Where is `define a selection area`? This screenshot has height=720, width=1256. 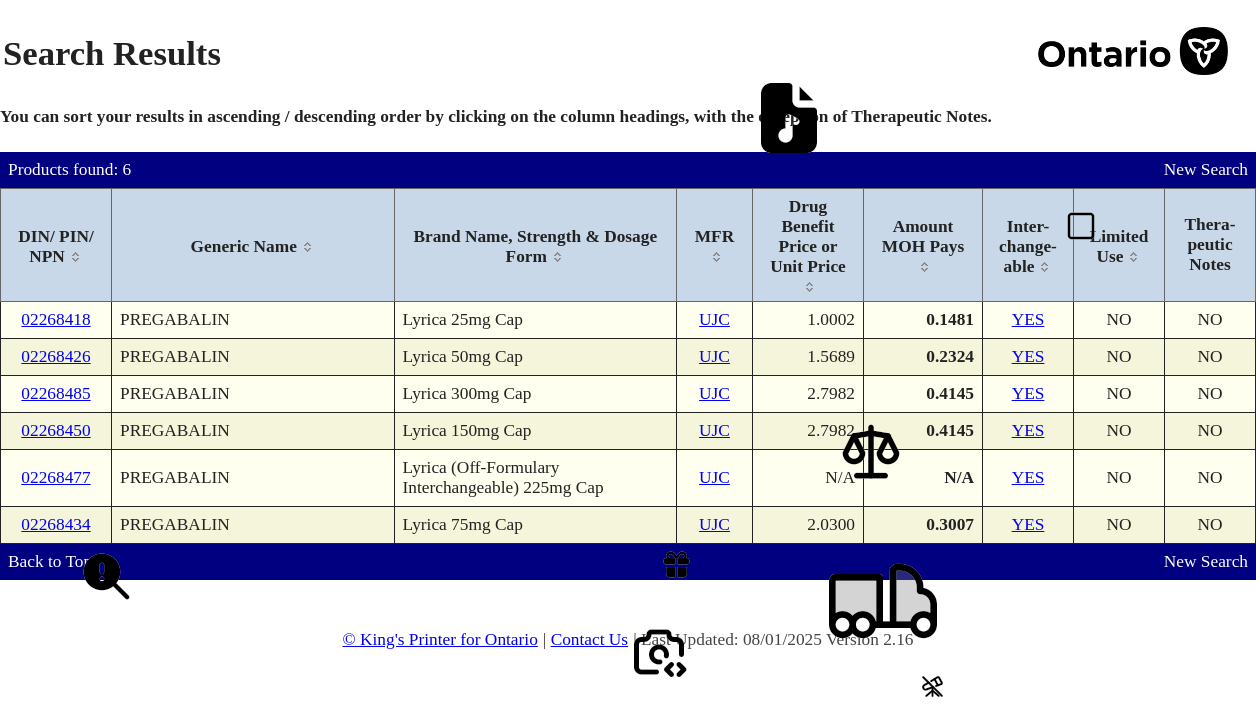 define a selection area is located at coordinates (1081, 226).